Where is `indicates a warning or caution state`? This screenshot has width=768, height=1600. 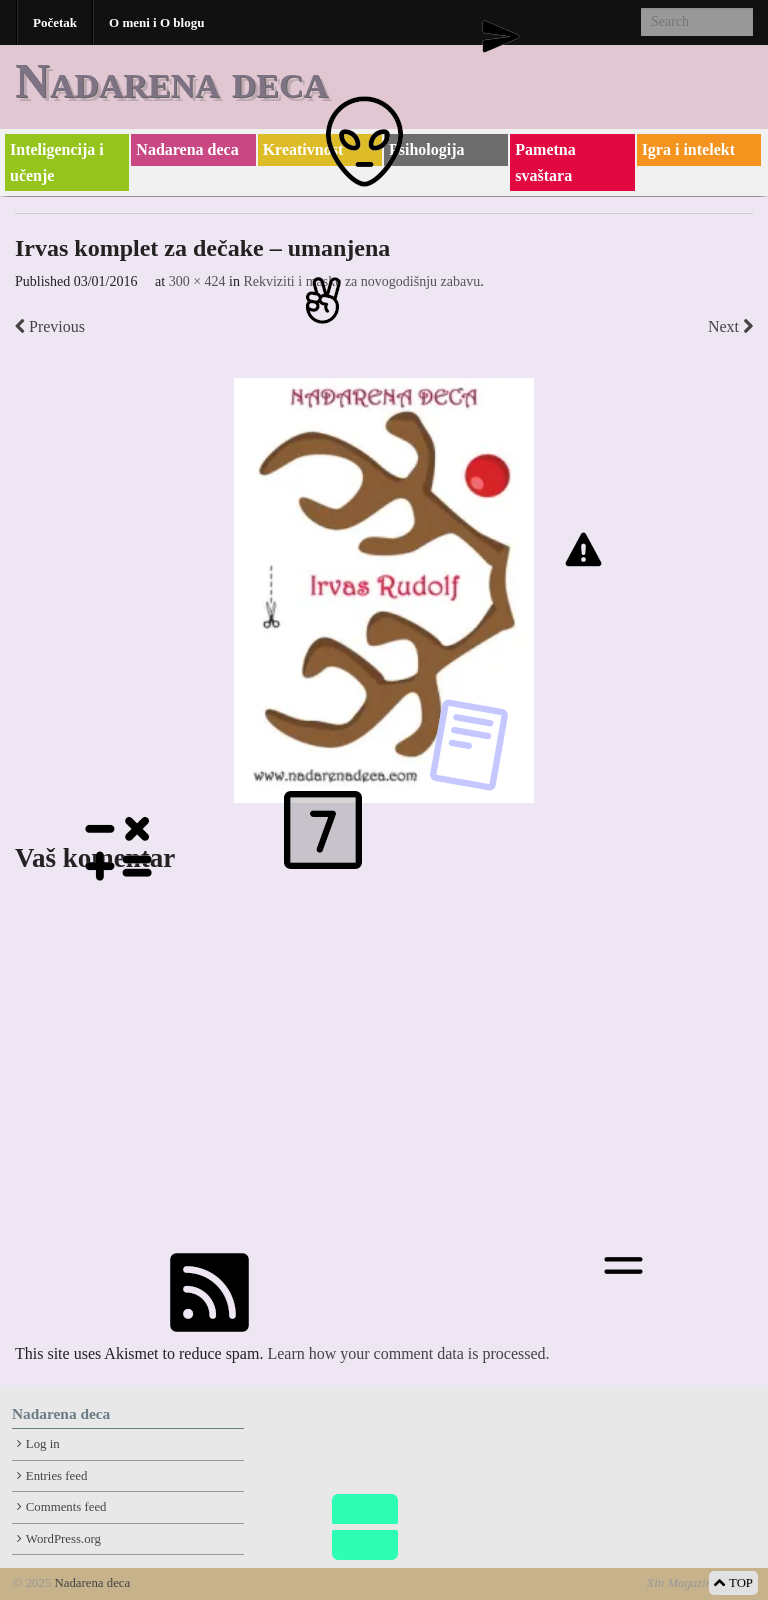 indicates a warning or caution state is located at coordinates (583, 550).